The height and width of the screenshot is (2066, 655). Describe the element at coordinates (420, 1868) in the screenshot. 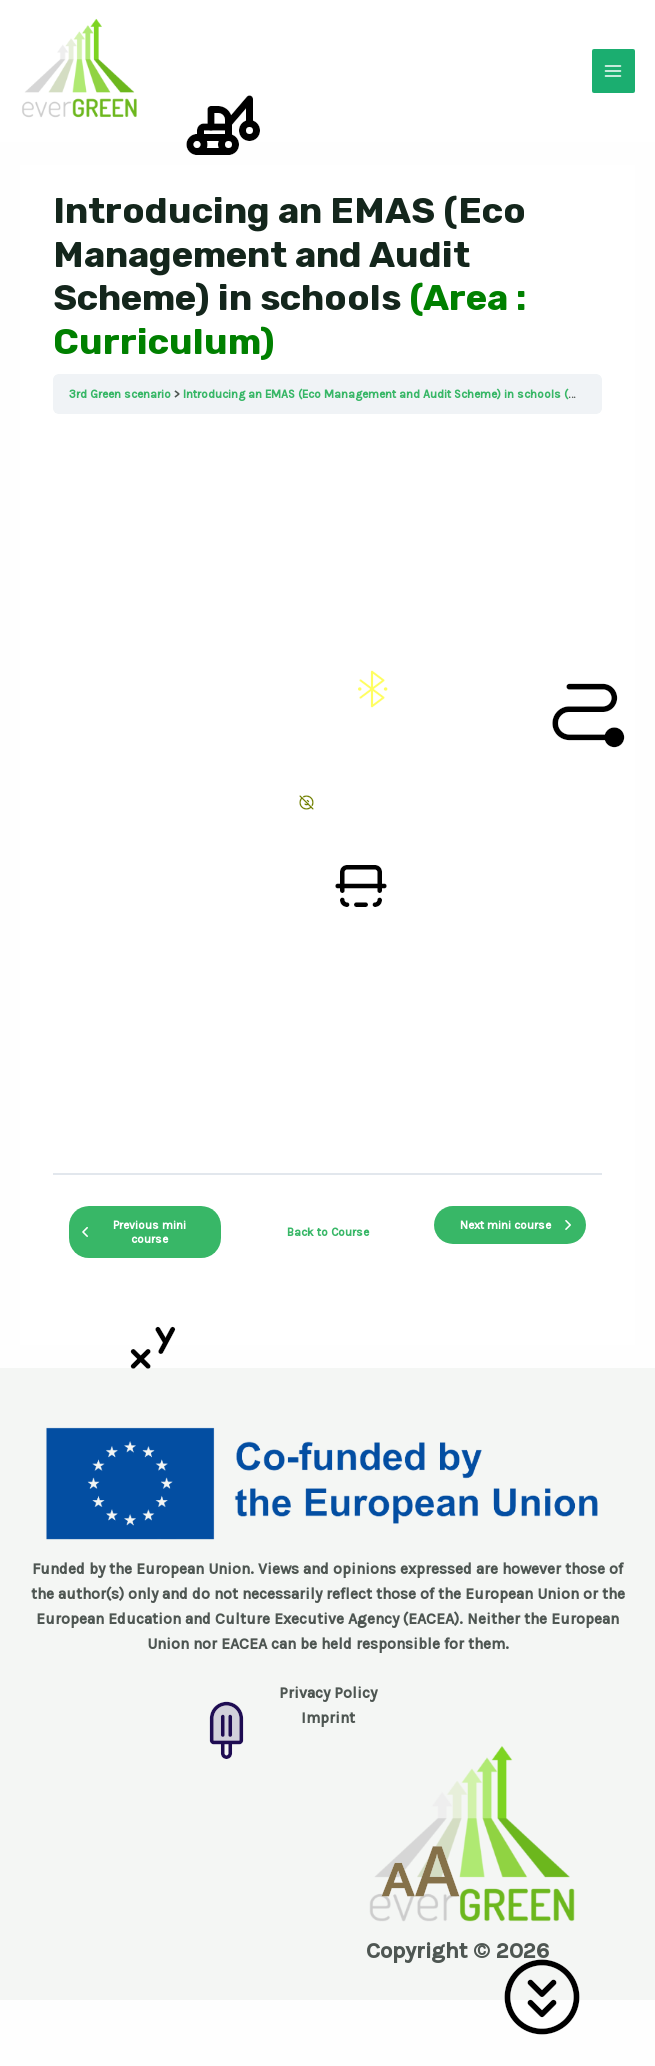

I see `adjust text size settings` at that location.